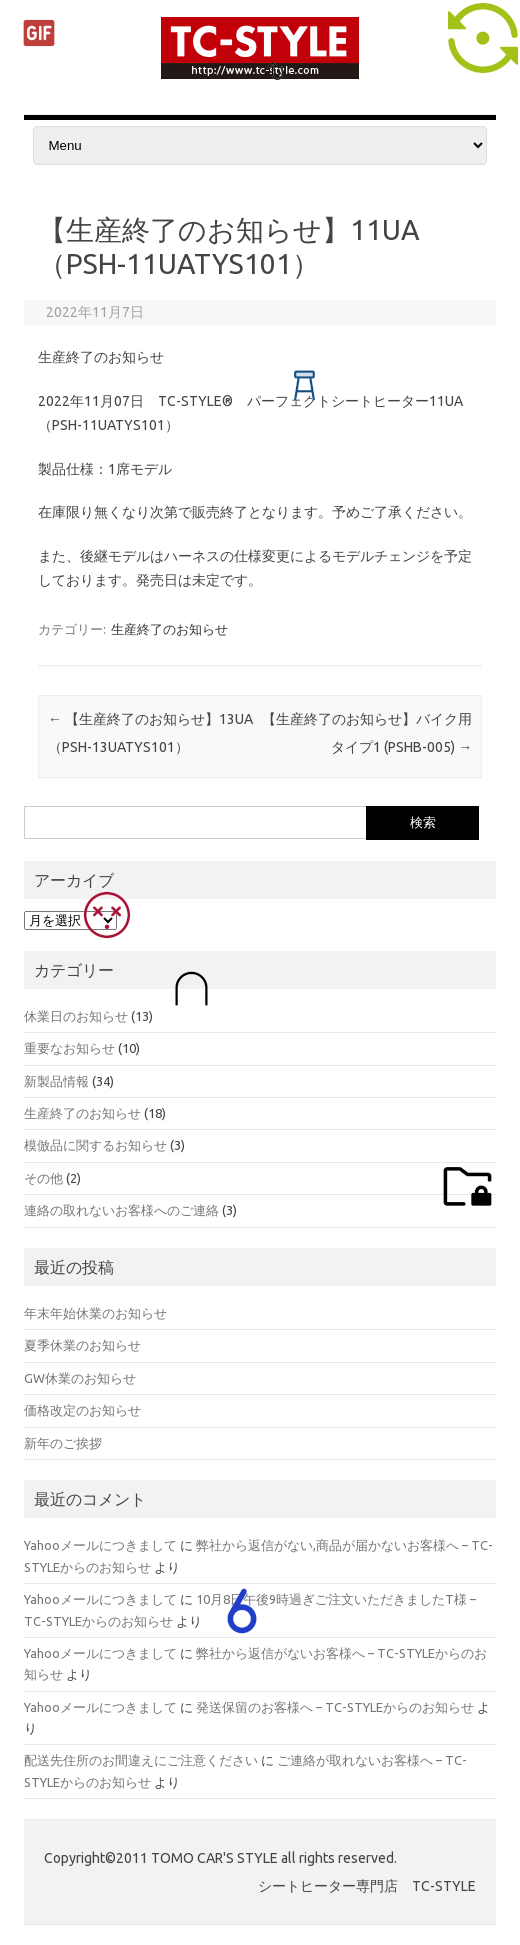 This screenshot has height=1945, width=520. I want to click on insert a GIF into your message, so click(39, 33).